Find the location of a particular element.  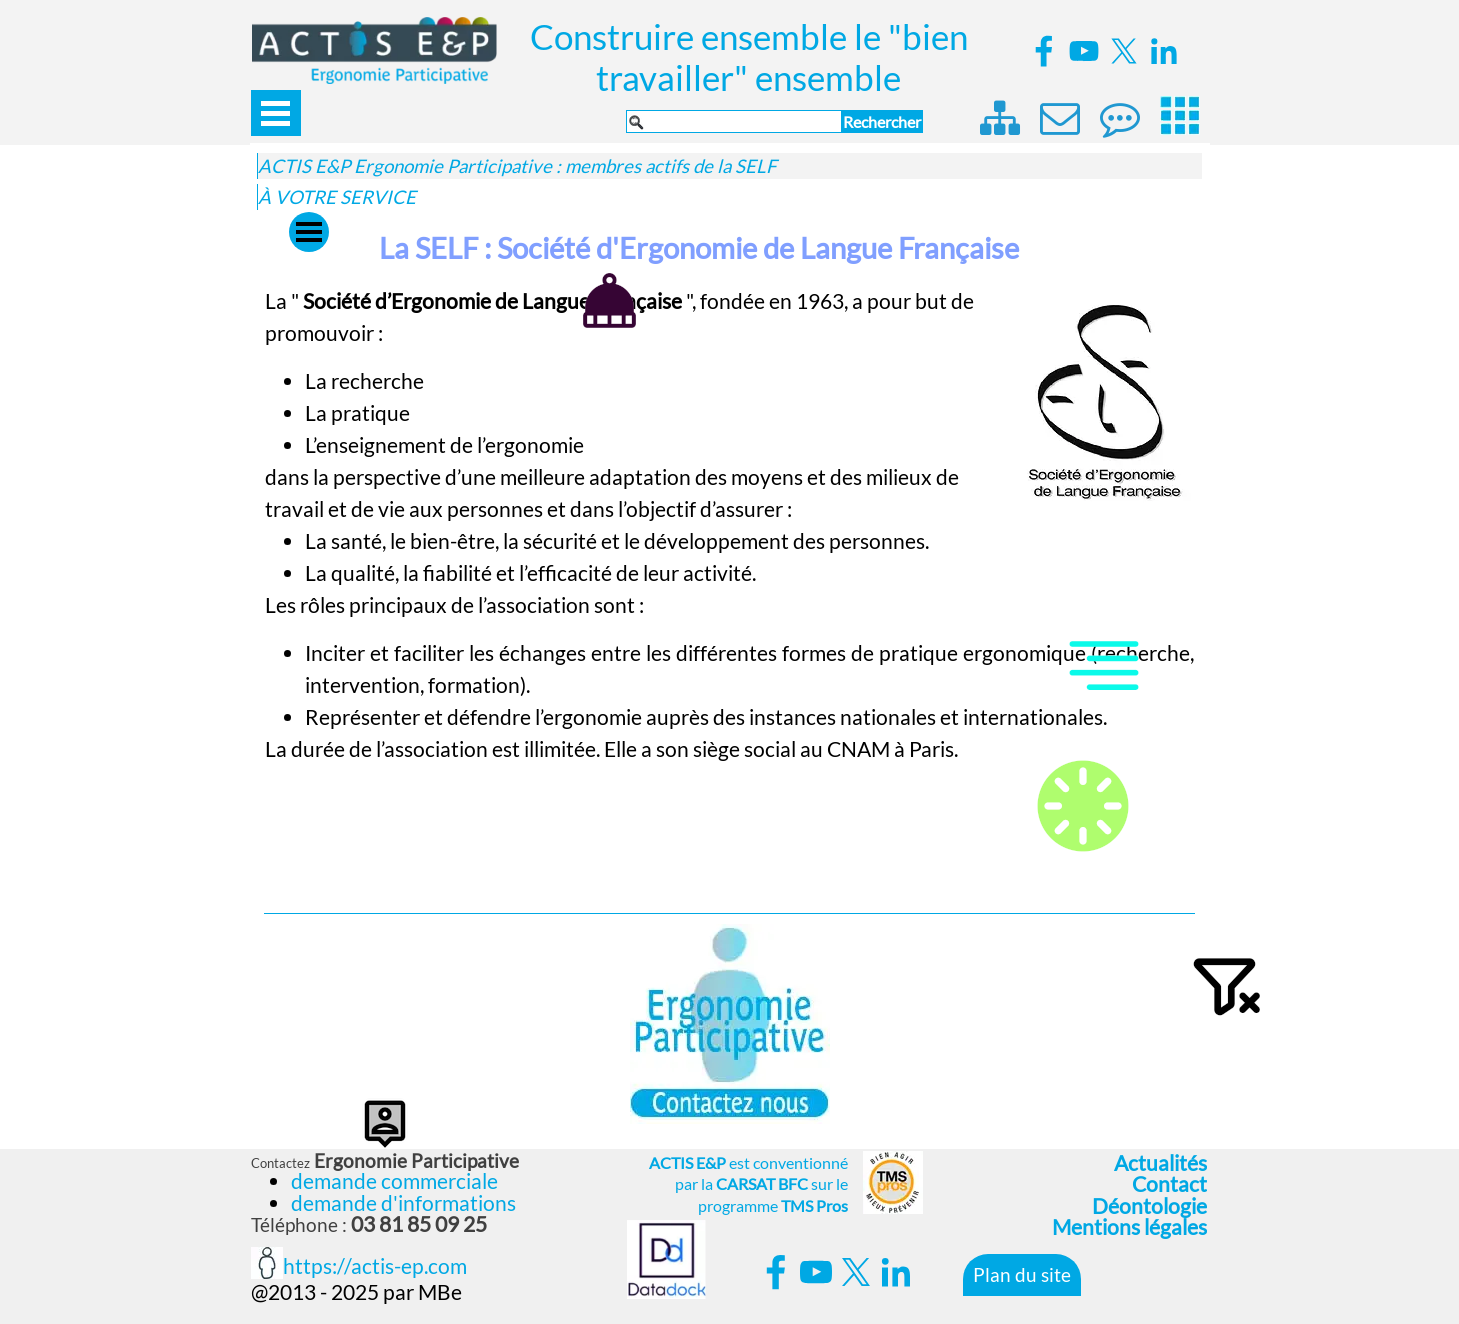

loading content in progress is located at coordinates (1083, 806).